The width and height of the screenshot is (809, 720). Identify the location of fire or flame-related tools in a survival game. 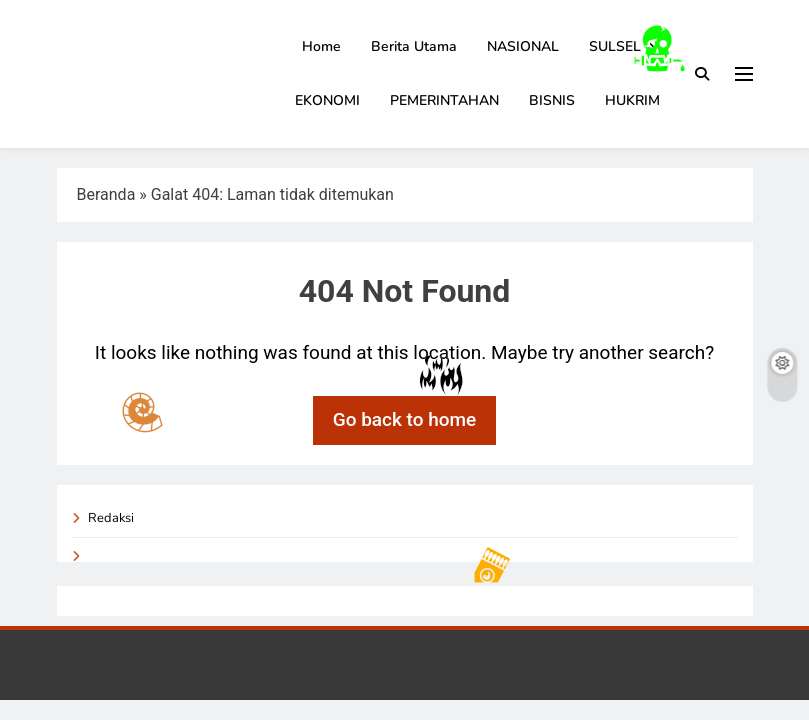
(492, 564).